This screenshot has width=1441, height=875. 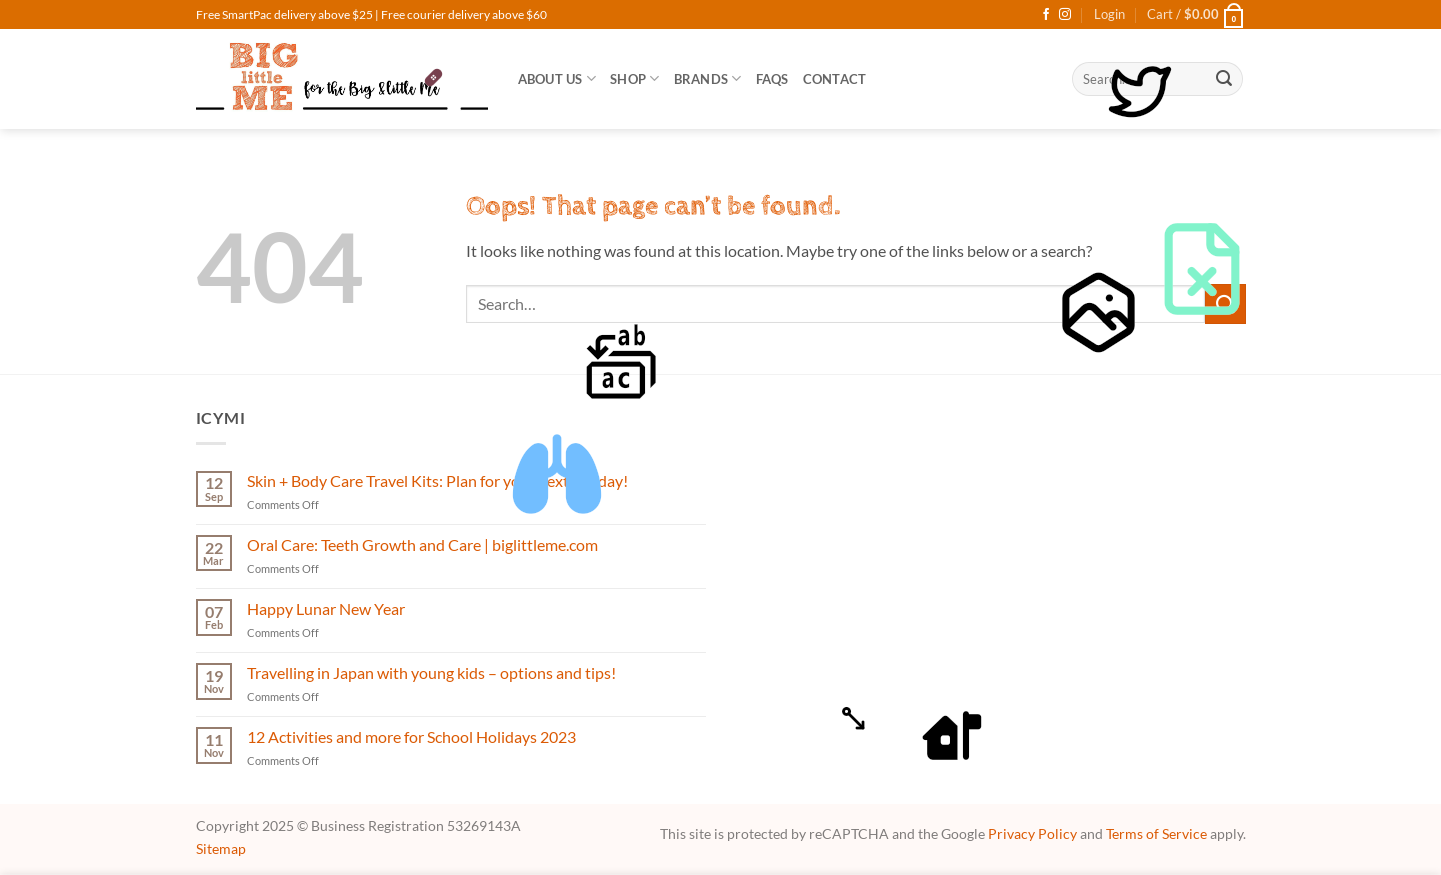 What do you see at coordinates (1140, 92) in the screenshot?
I see `share to twitter` at bounding box center [1140, 92].